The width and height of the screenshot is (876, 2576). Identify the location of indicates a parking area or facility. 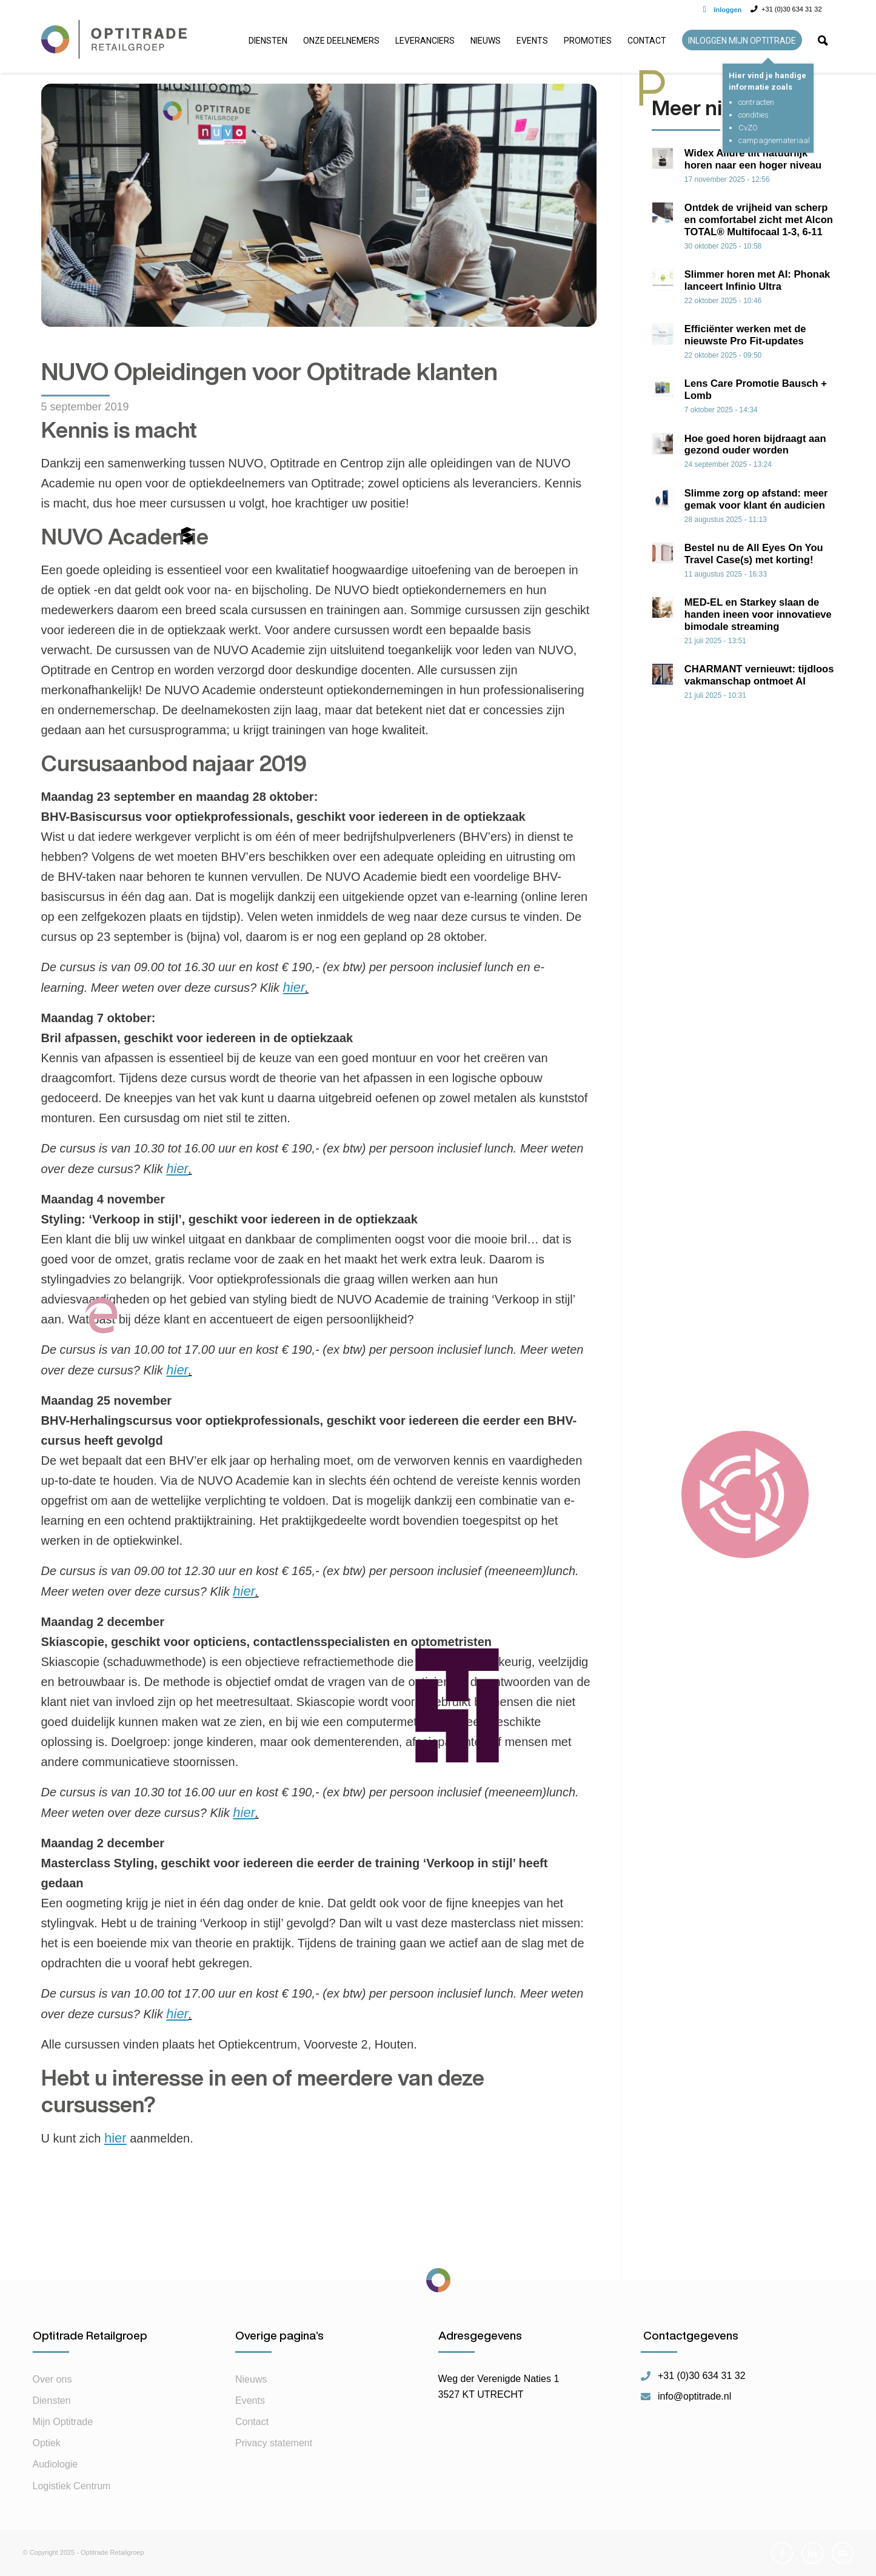
(651, 88).